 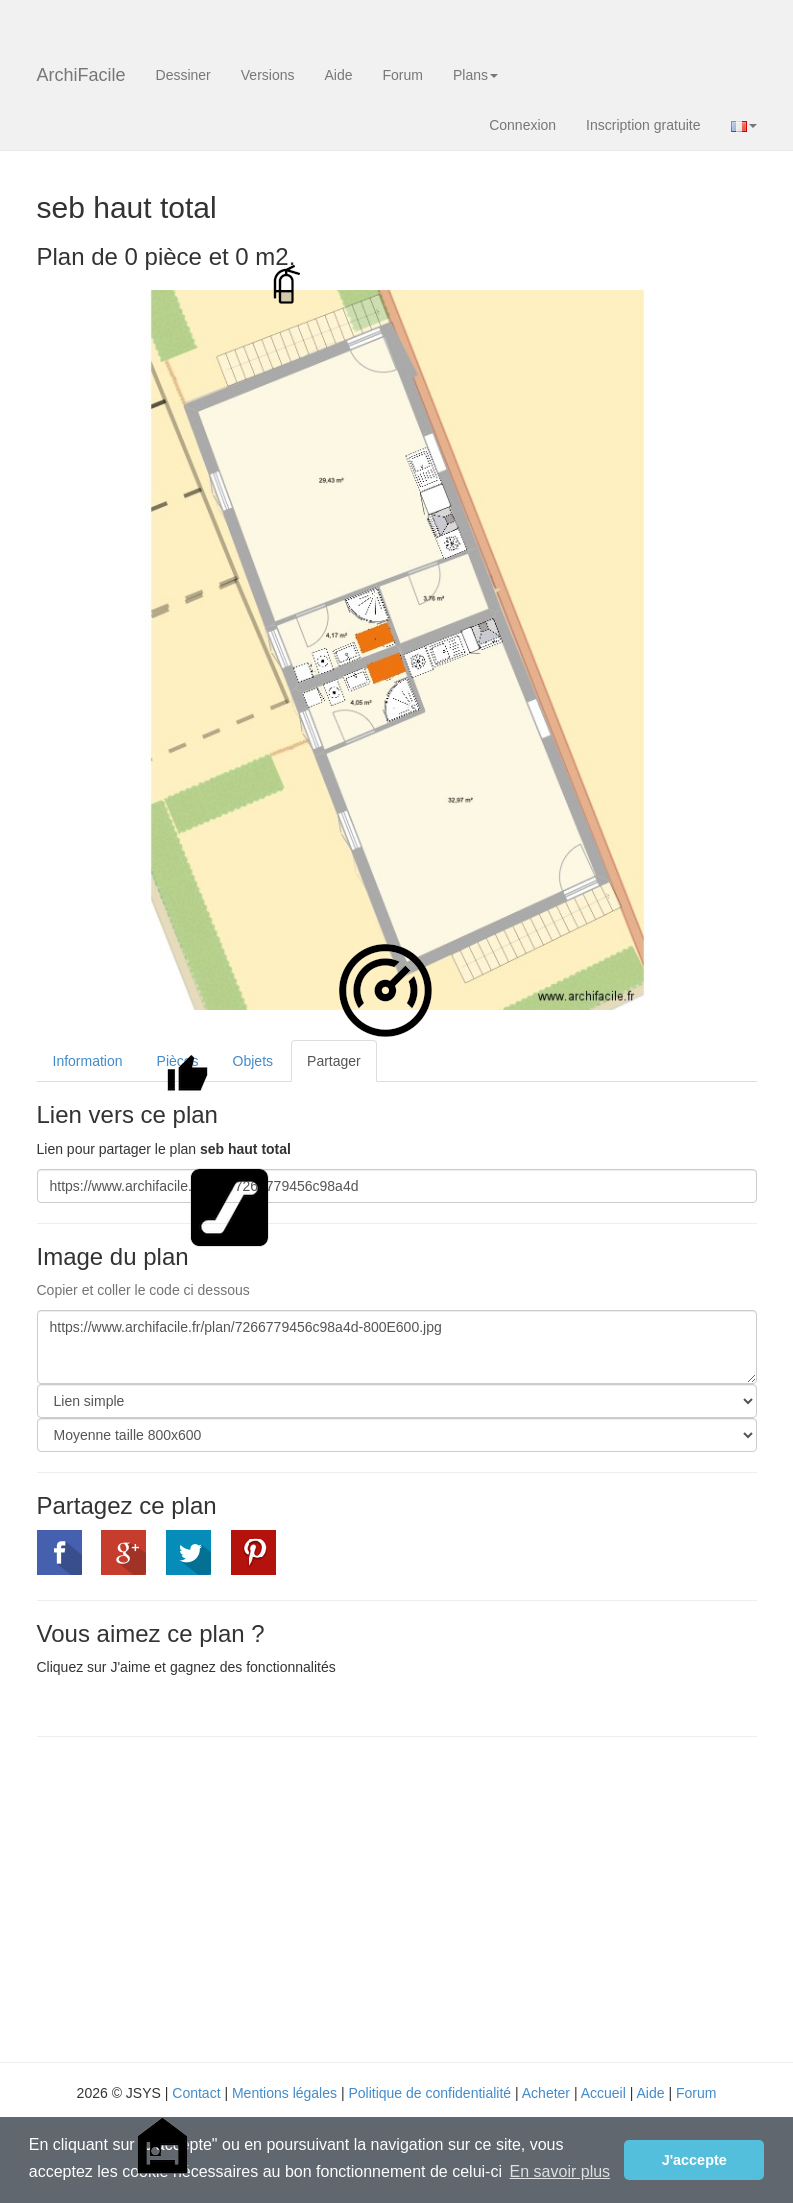 I want to click on like or upvote content, so click(x=187, y=1074).